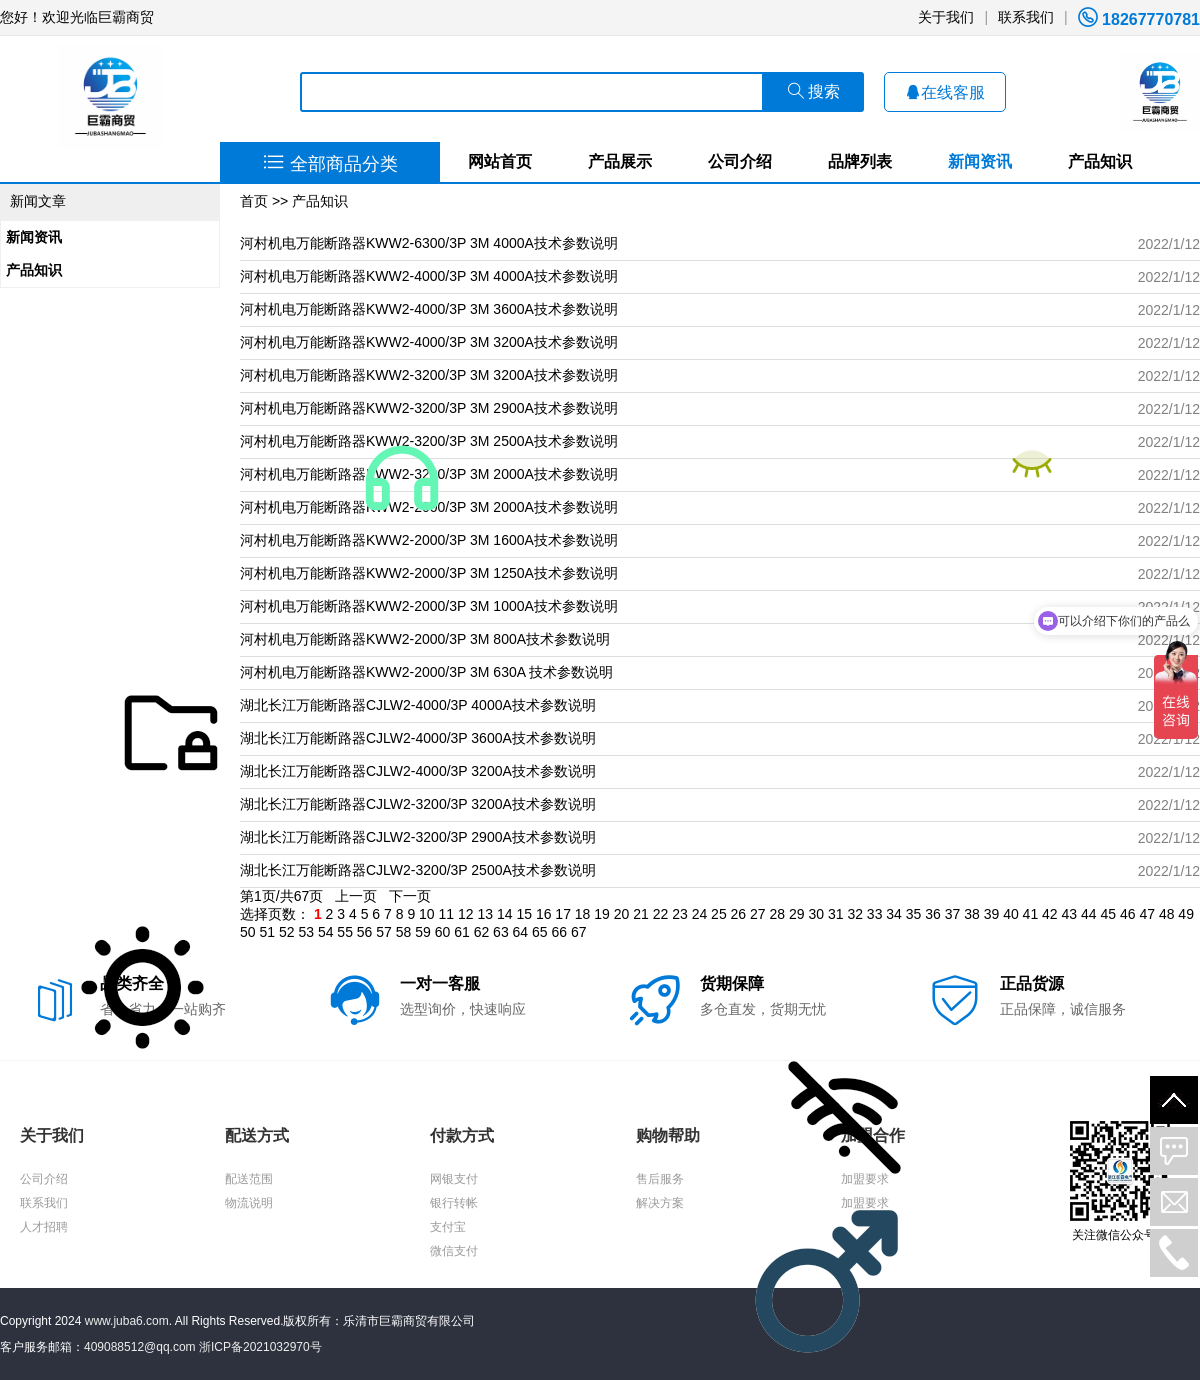 The image size is (1200, 1380). I want to click on indicates wifi is disabled or unavailable, so click(844, 1117).